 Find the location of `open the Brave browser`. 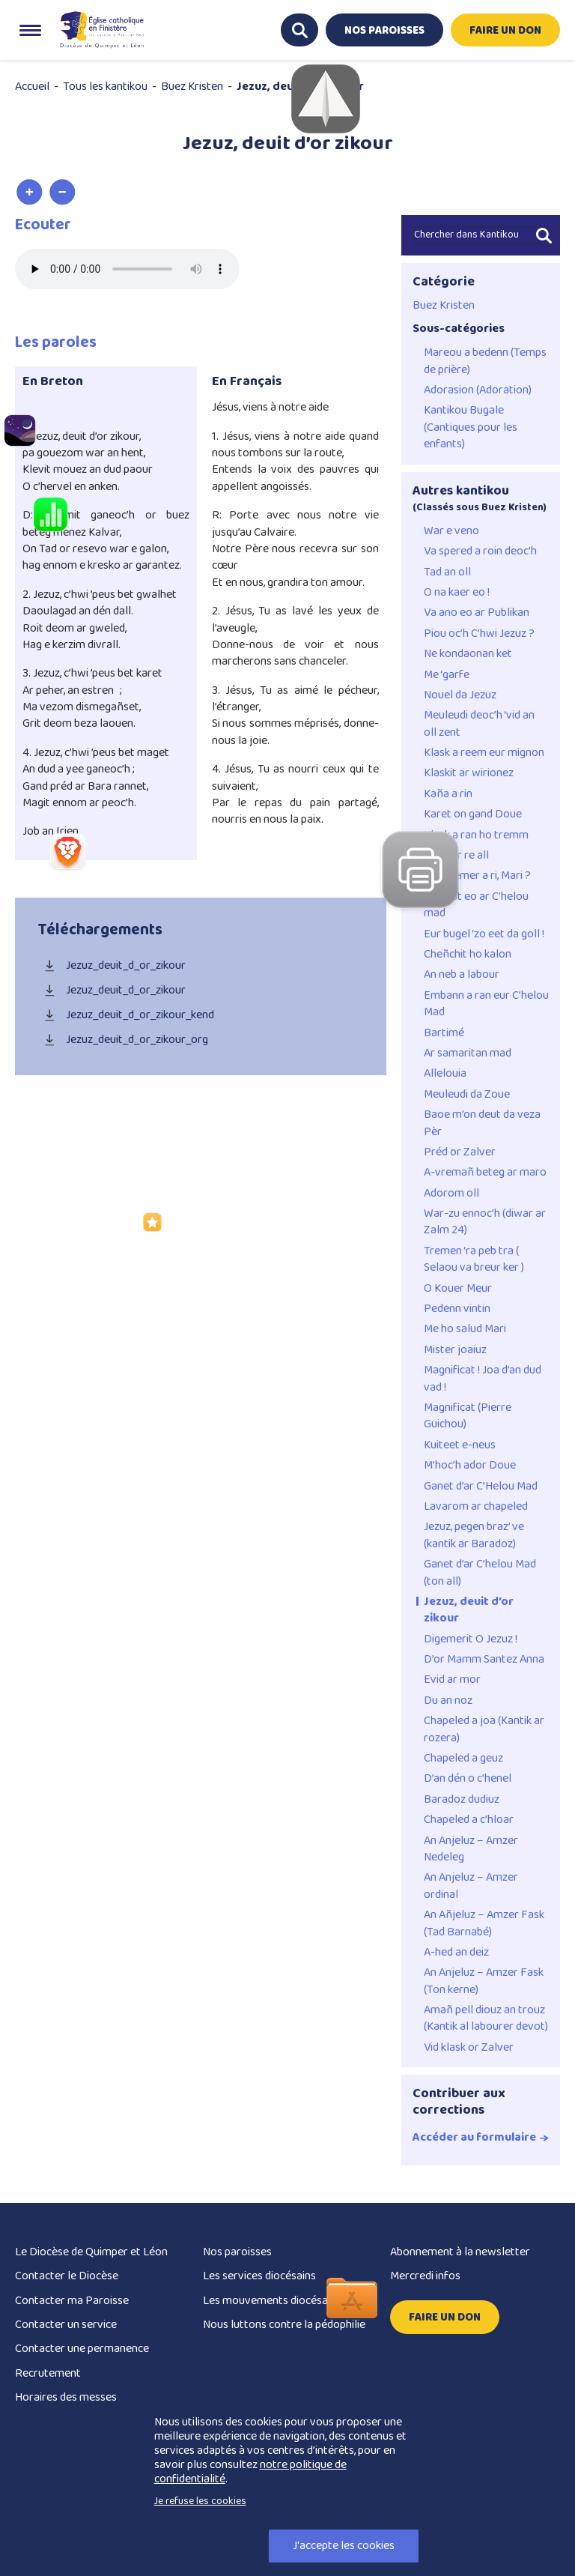

open the Brave browser is located at coordinates (67, 851).